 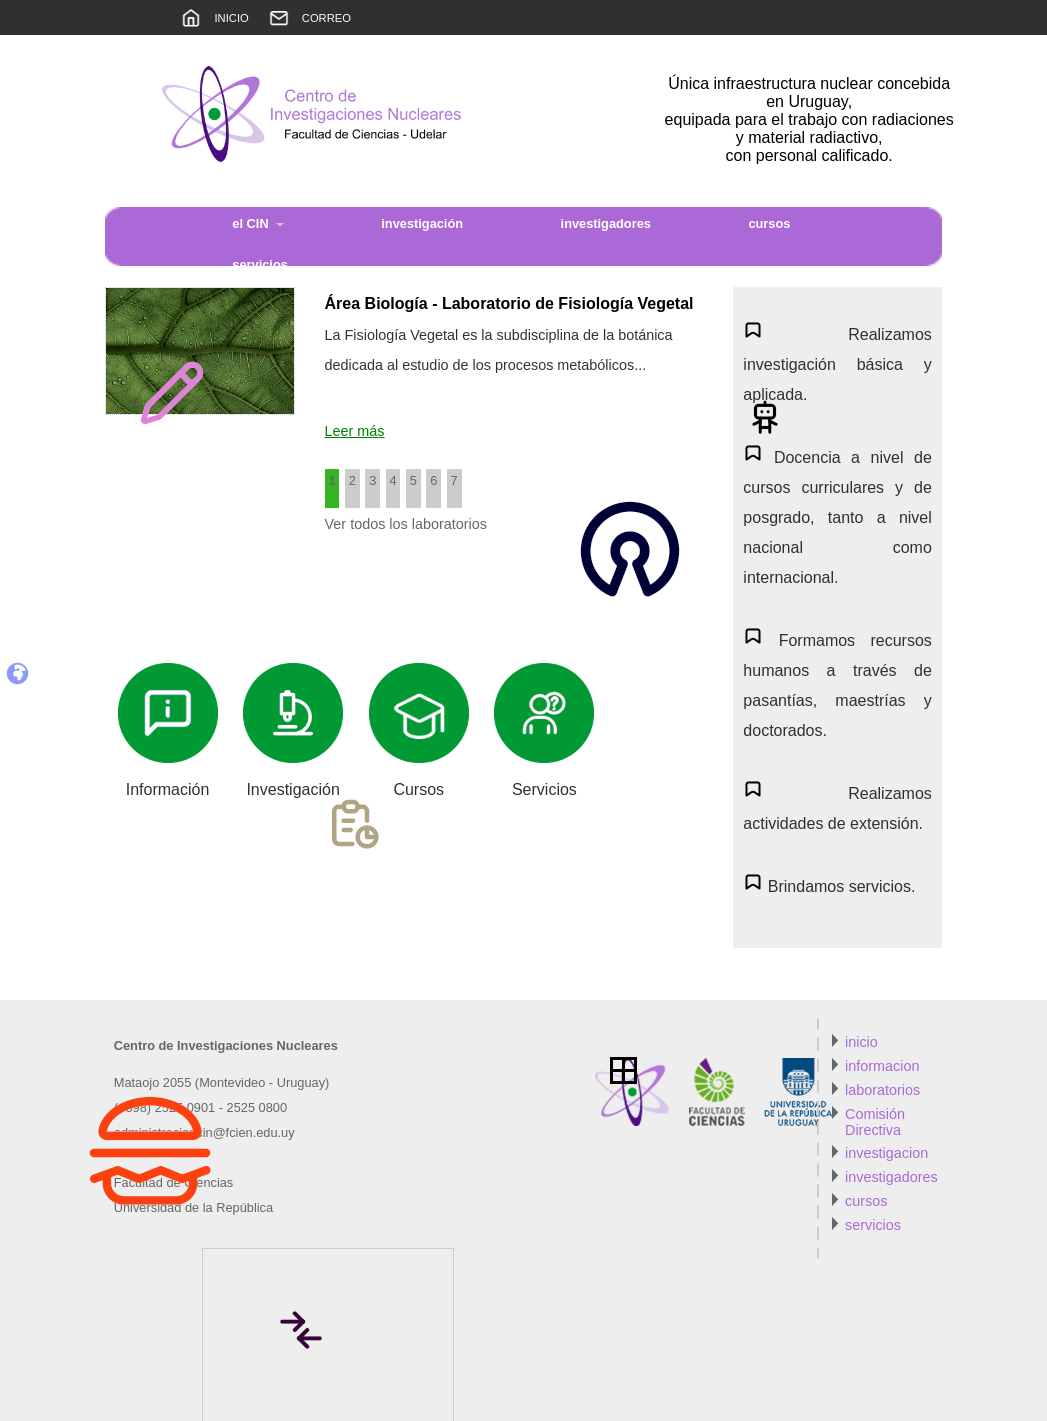 What do you see at coordinates (172, 393) in the screenshot?
I see `edit content or text` at bounding box center [172, 393].